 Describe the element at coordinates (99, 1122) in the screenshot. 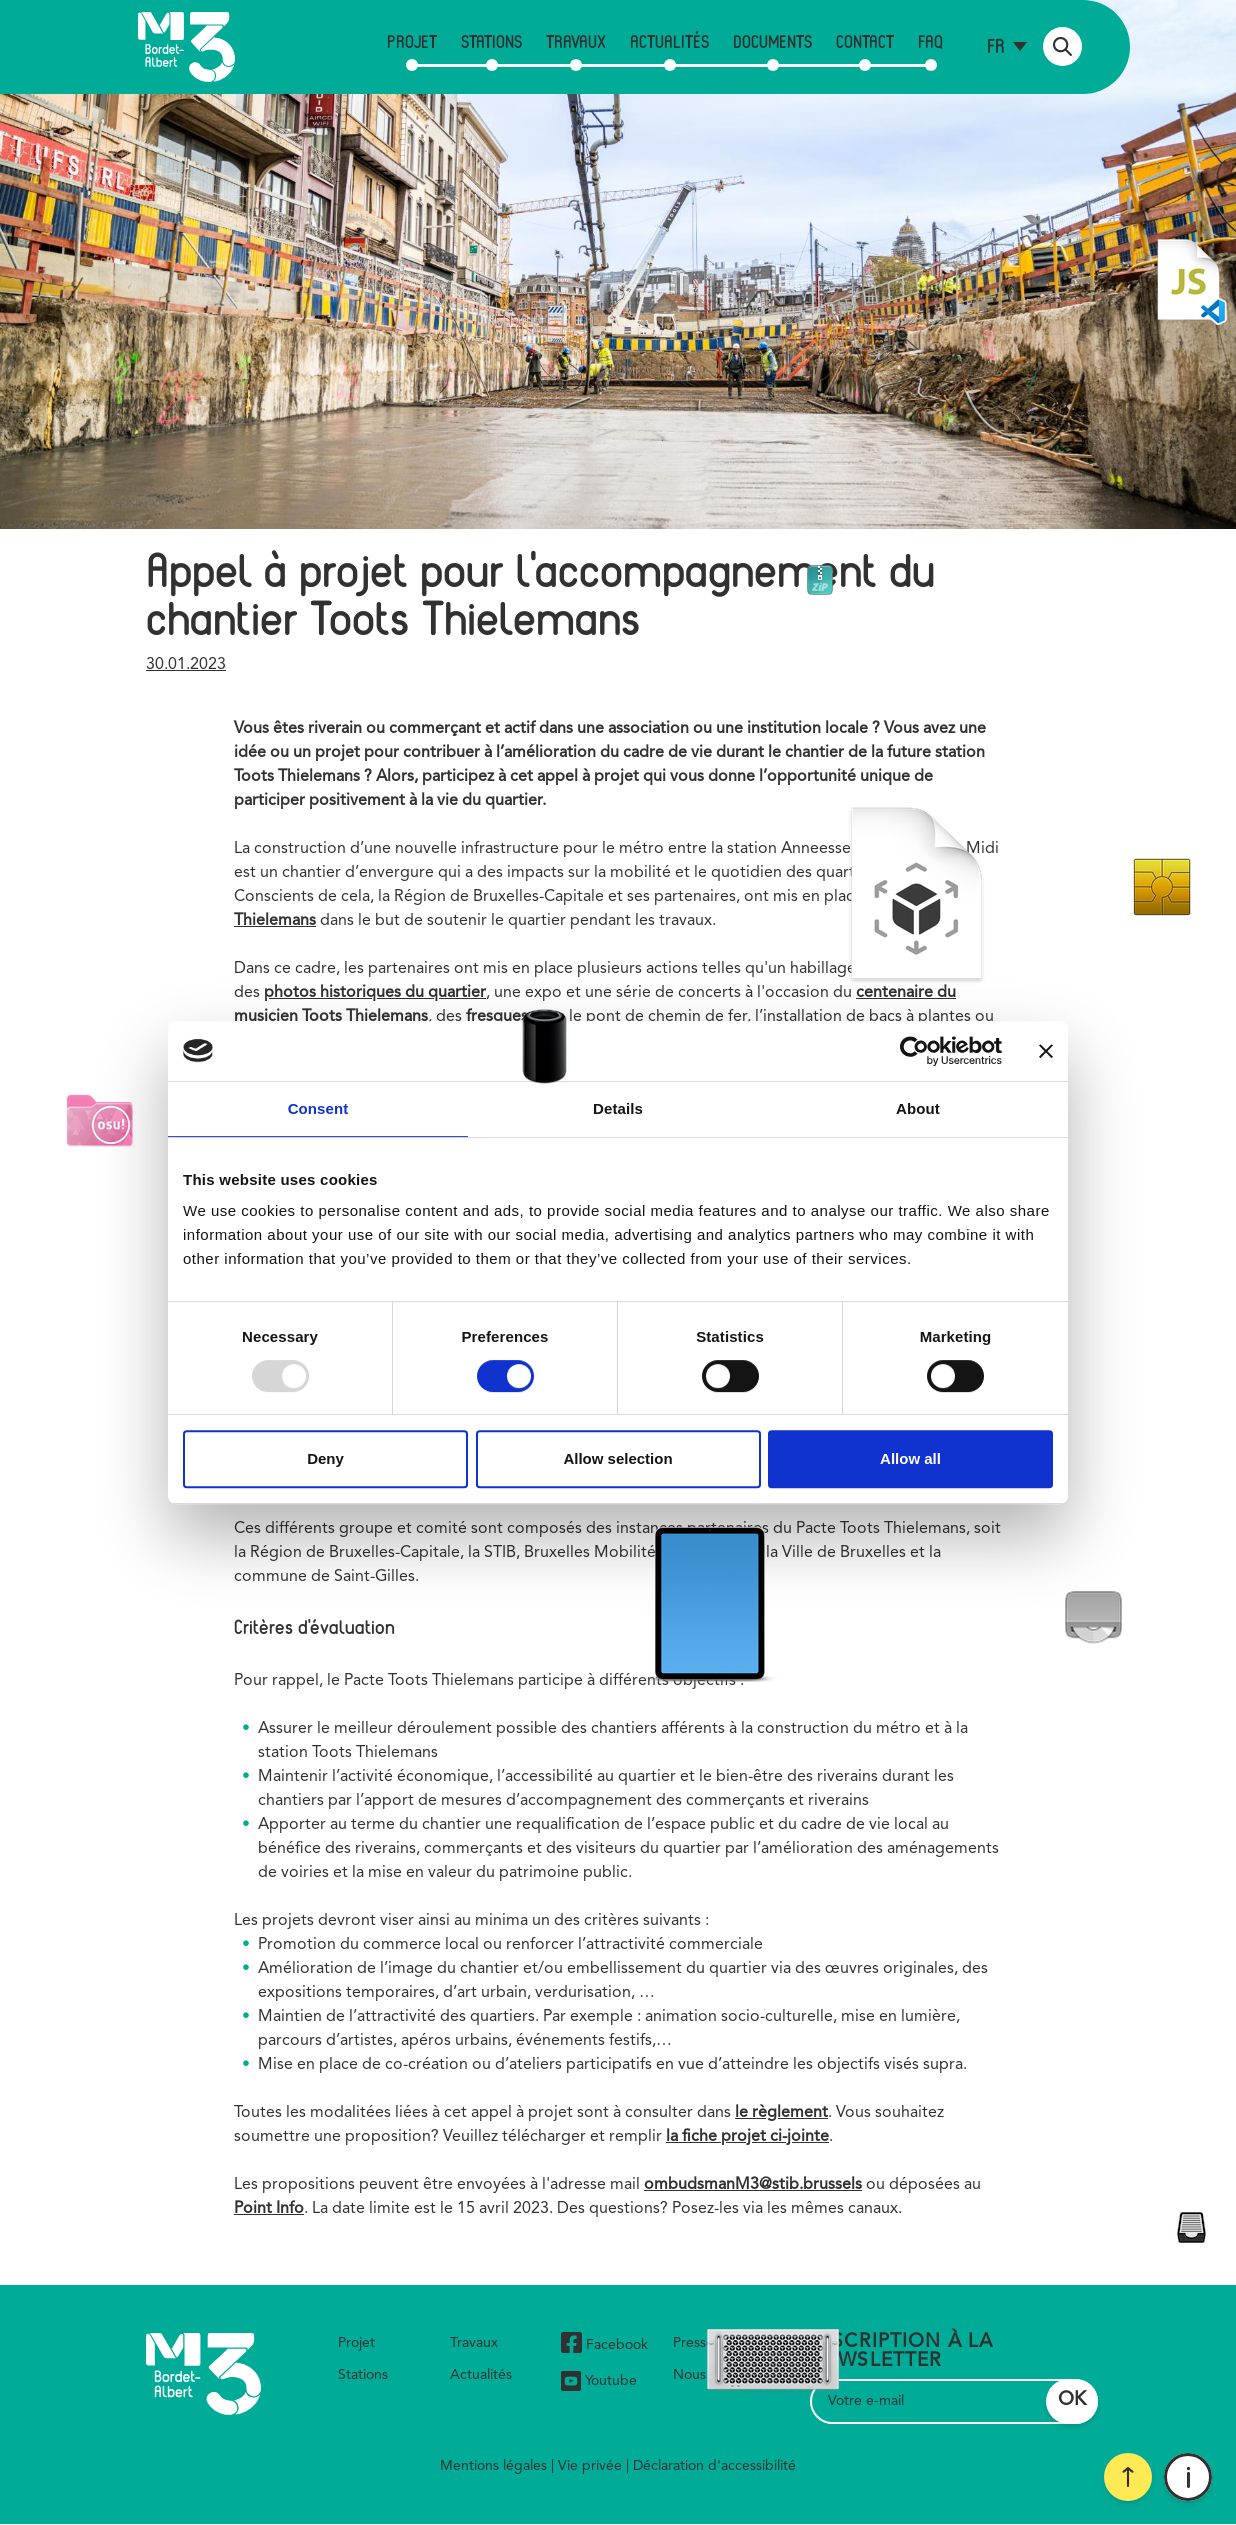

I see `open your osu! game files folder` at that location.